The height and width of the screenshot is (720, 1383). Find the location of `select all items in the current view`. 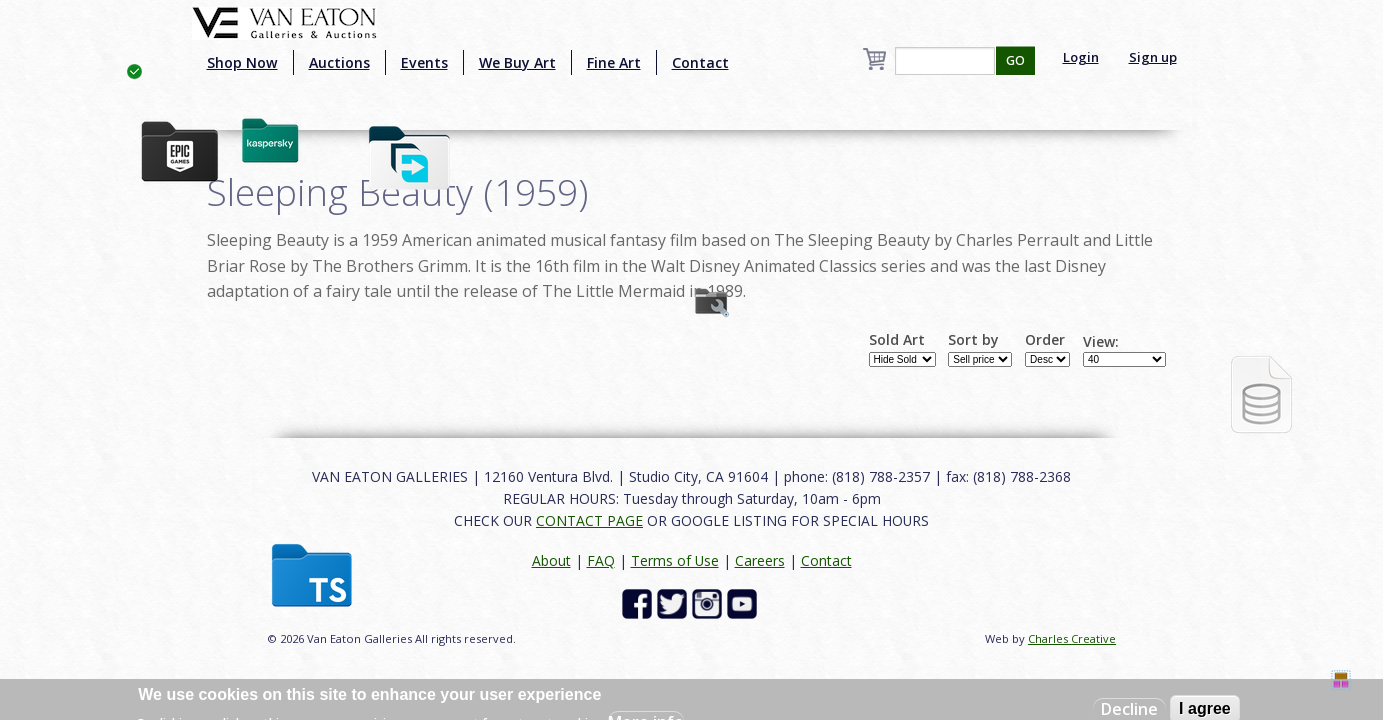

select all items in the current view is located at coordinates (1341, 680).